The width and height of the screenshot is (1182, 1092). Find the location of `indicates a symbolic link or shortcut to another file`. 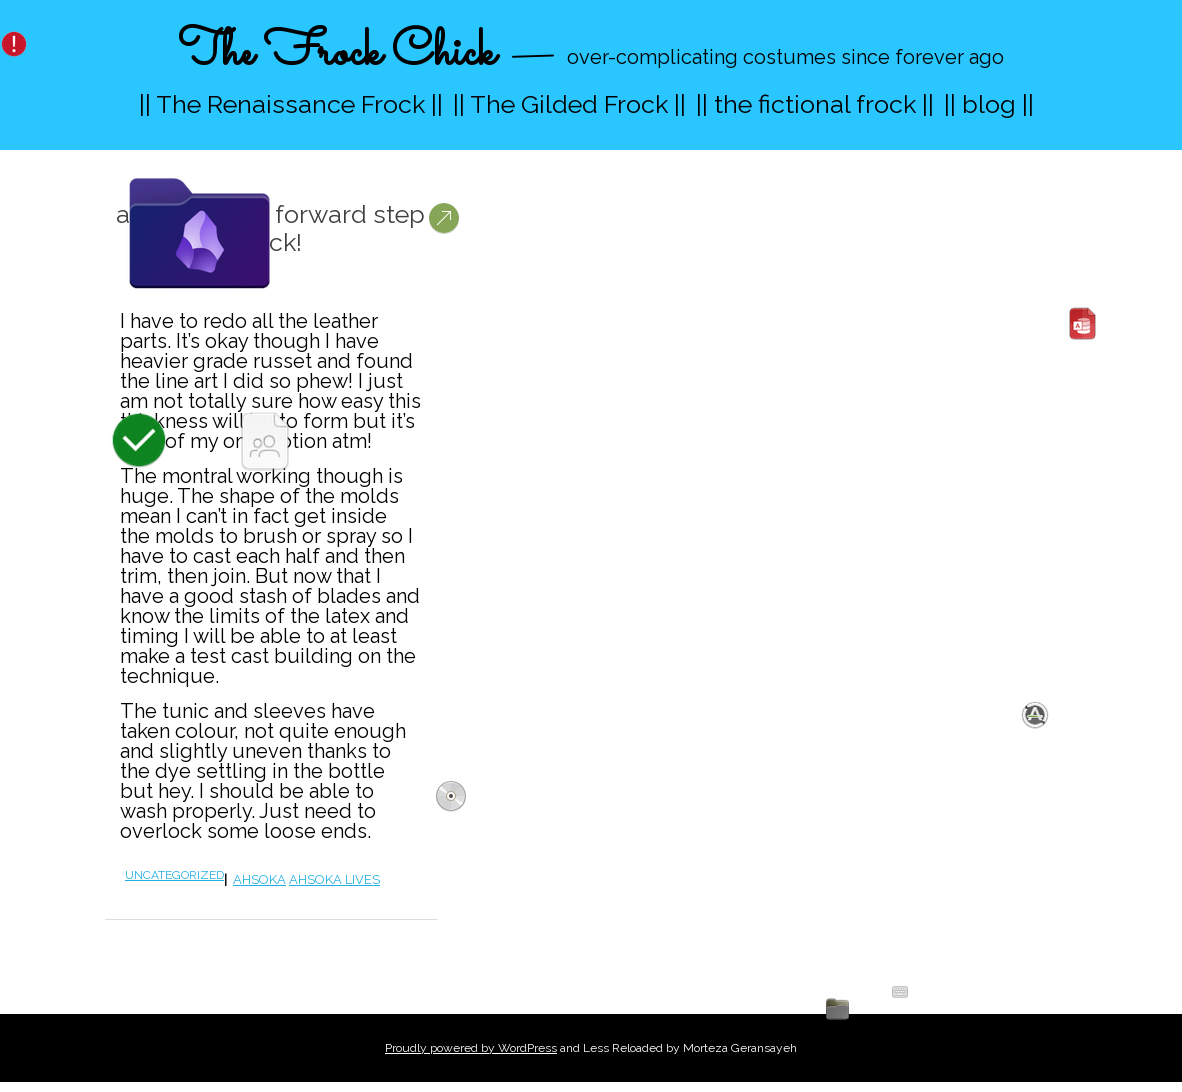

indicates a symbolic link or shortcut to another file is located at coordinates (444, 218).